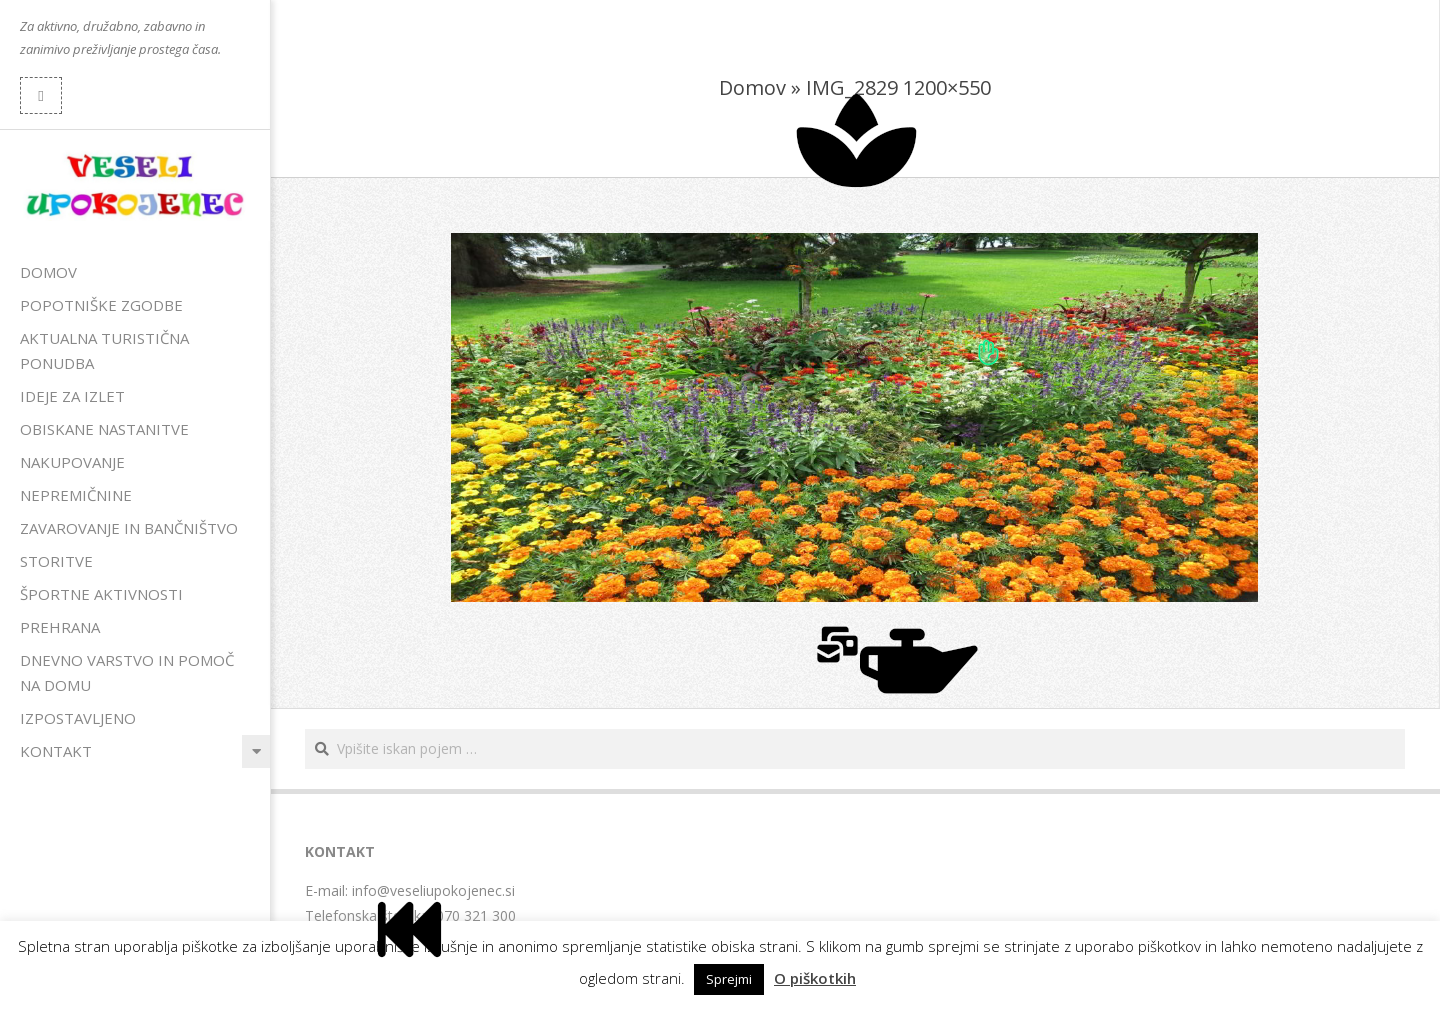 The width and height of the screenshot is (1440, 1012). I want to click on stop or pause an action, so click(988, 352).